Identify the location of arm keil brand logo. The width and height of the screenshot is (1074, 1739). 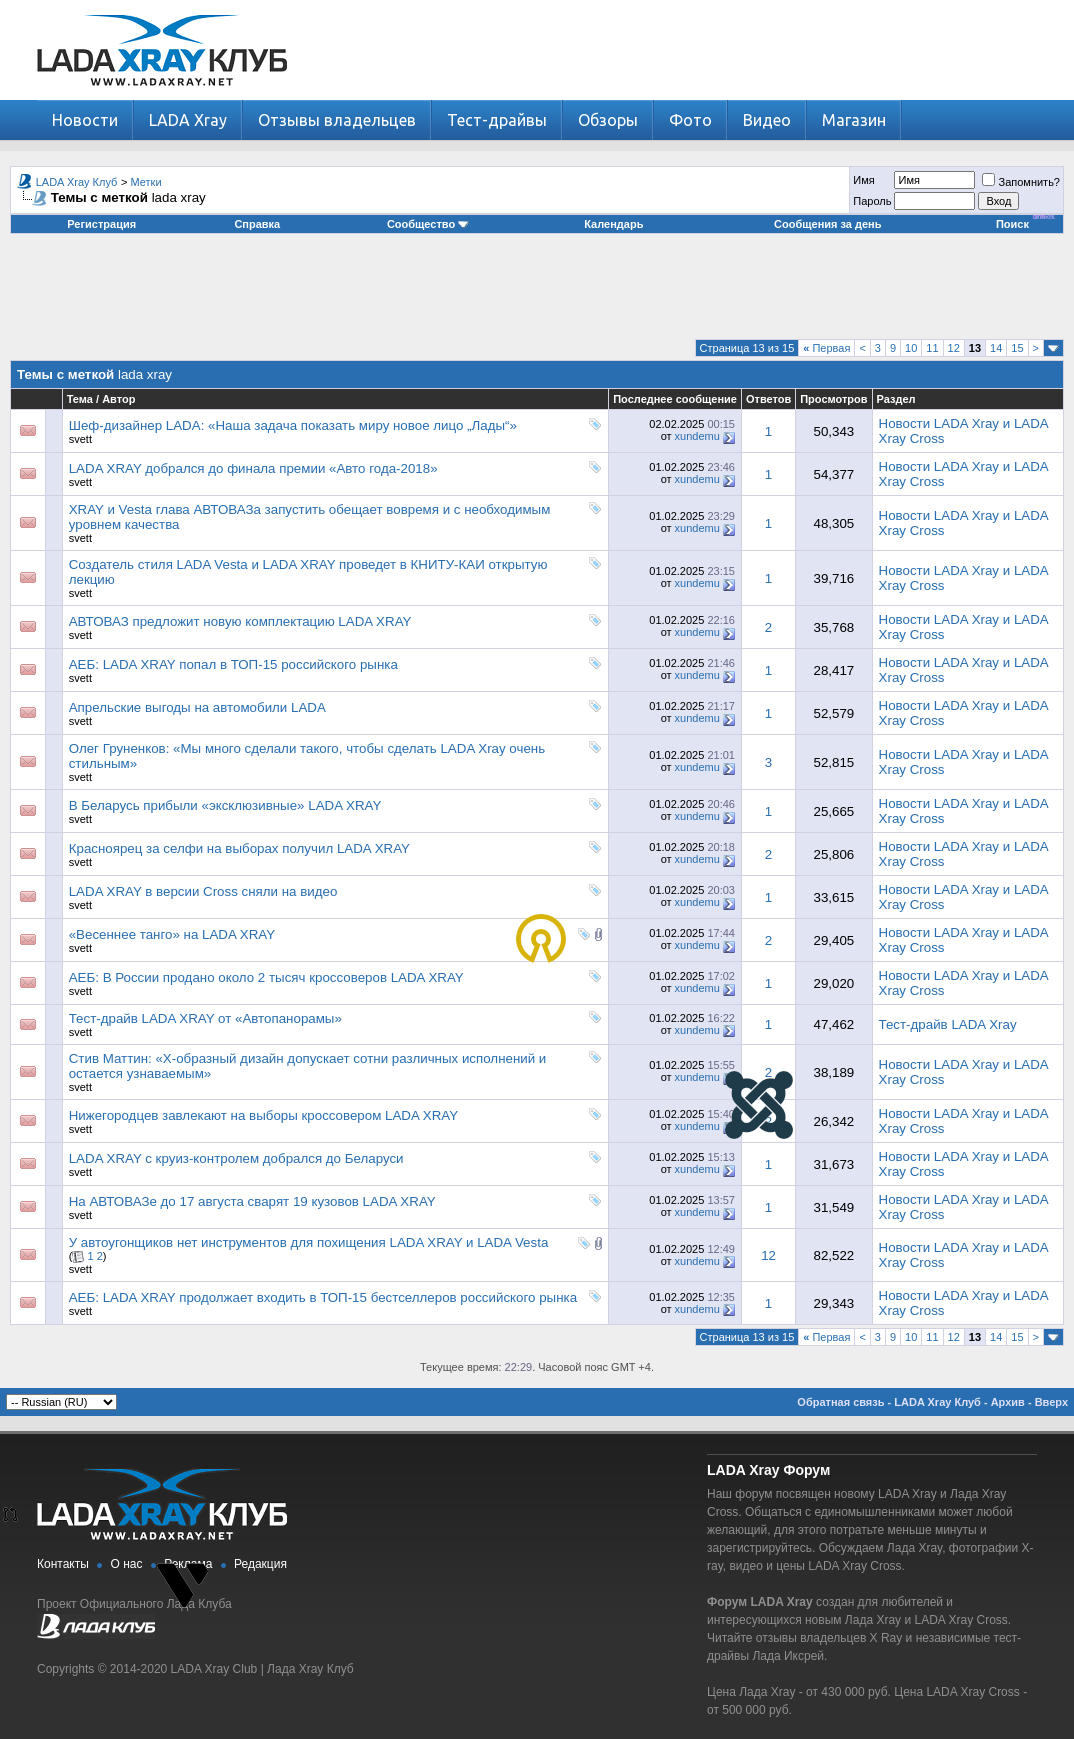
(1044, 217).